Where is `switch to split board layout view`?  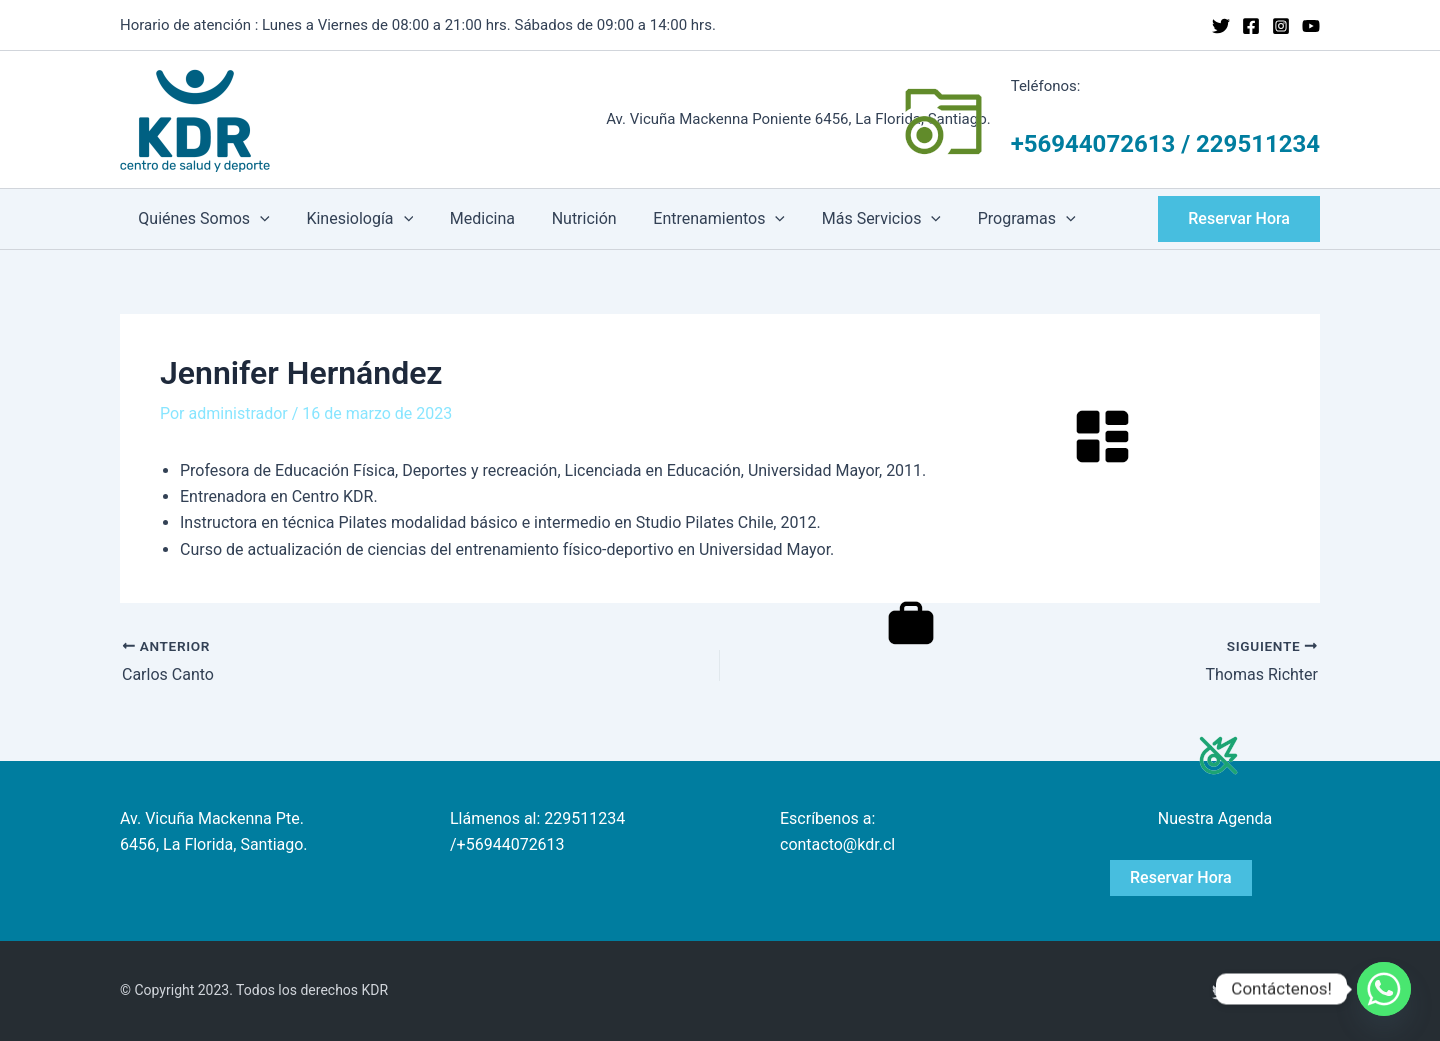 switch to split board layout view is located at coordinates (1102, 436).